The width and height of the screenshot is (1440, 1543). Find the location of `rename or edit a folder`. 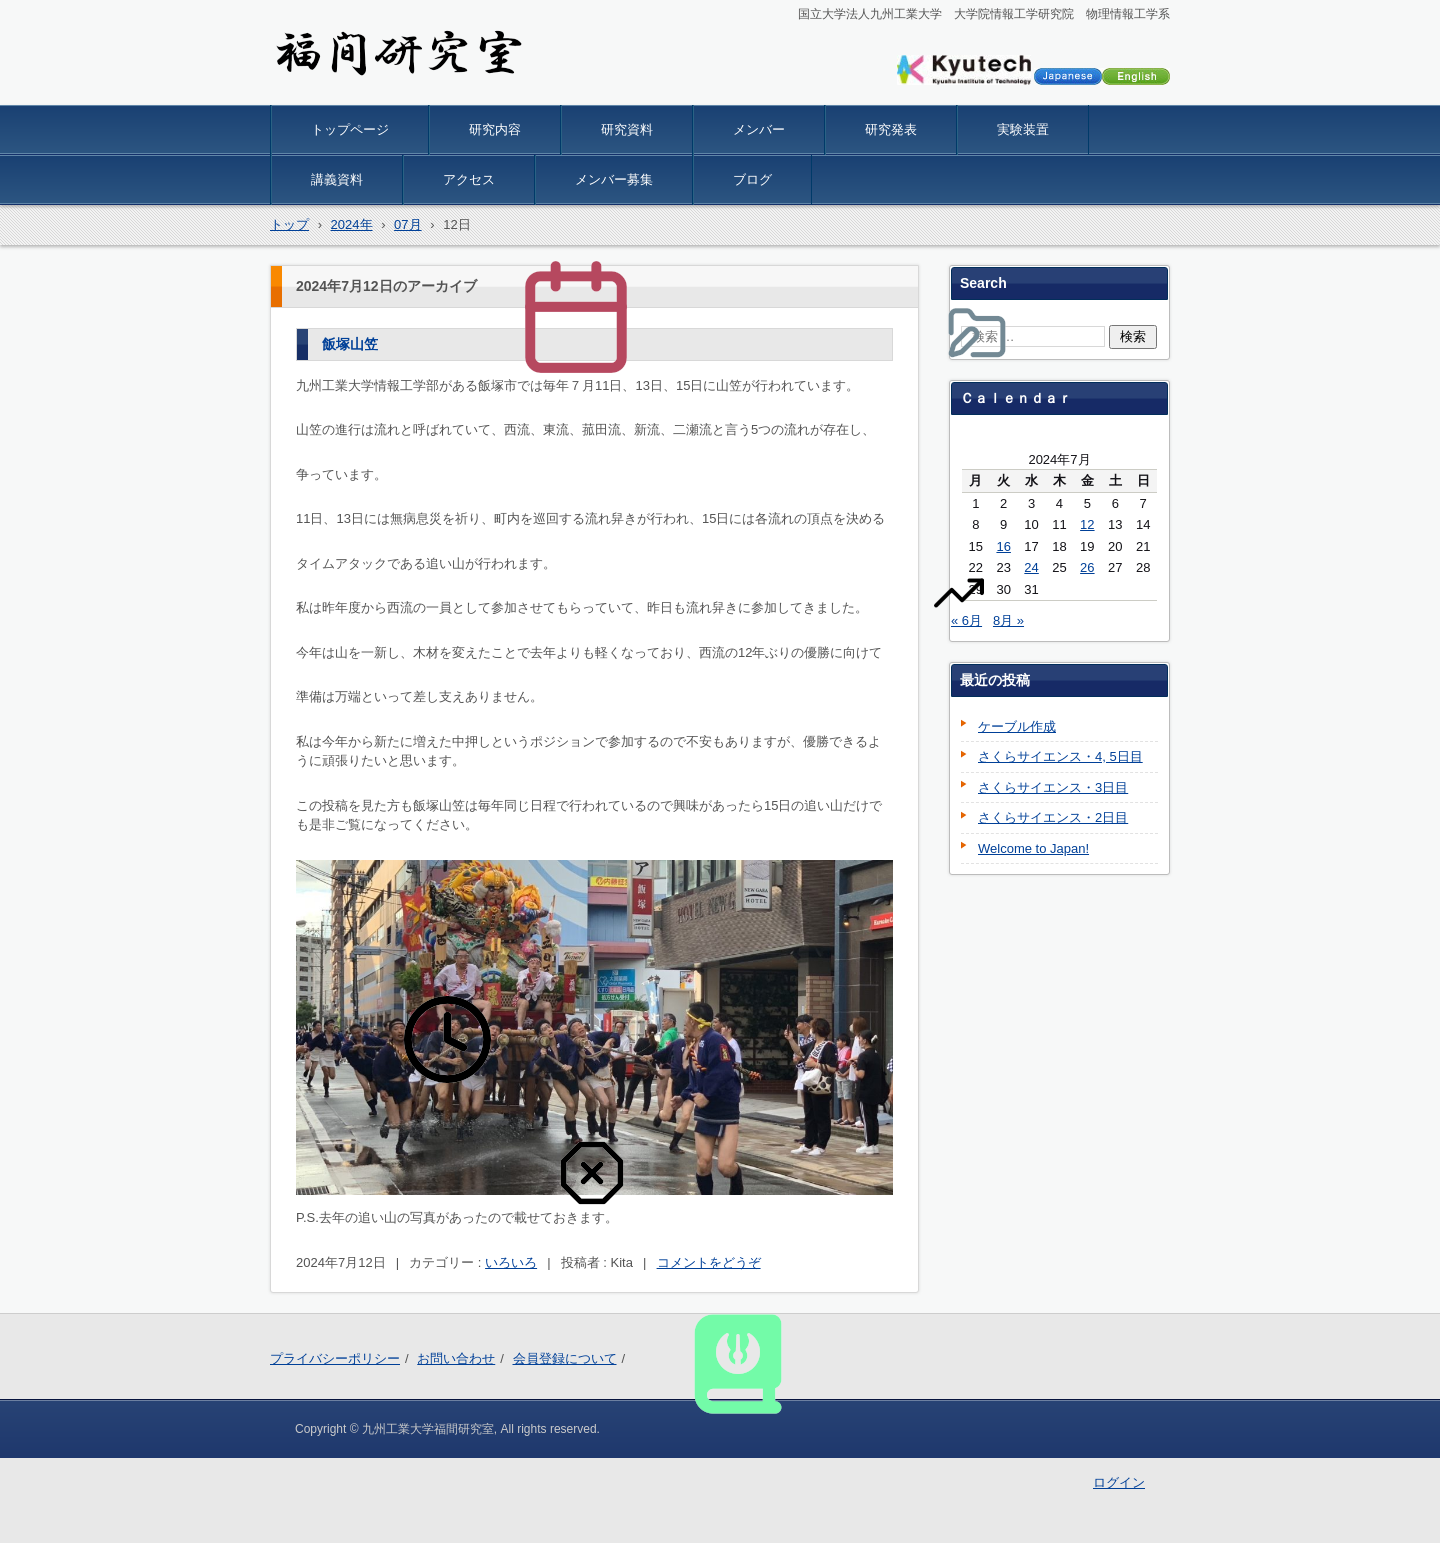

rename or edit a folder is located at coordinates (977, 334).